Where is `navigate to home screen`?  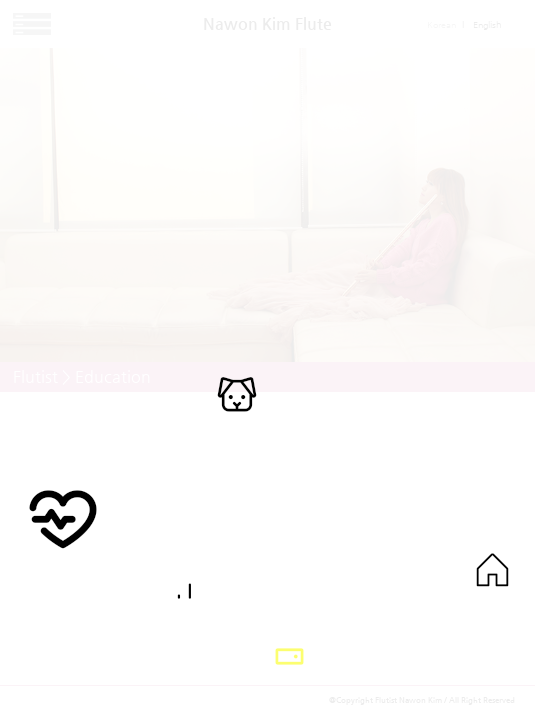
navigate to home screen is located at coordinates (492, 570).